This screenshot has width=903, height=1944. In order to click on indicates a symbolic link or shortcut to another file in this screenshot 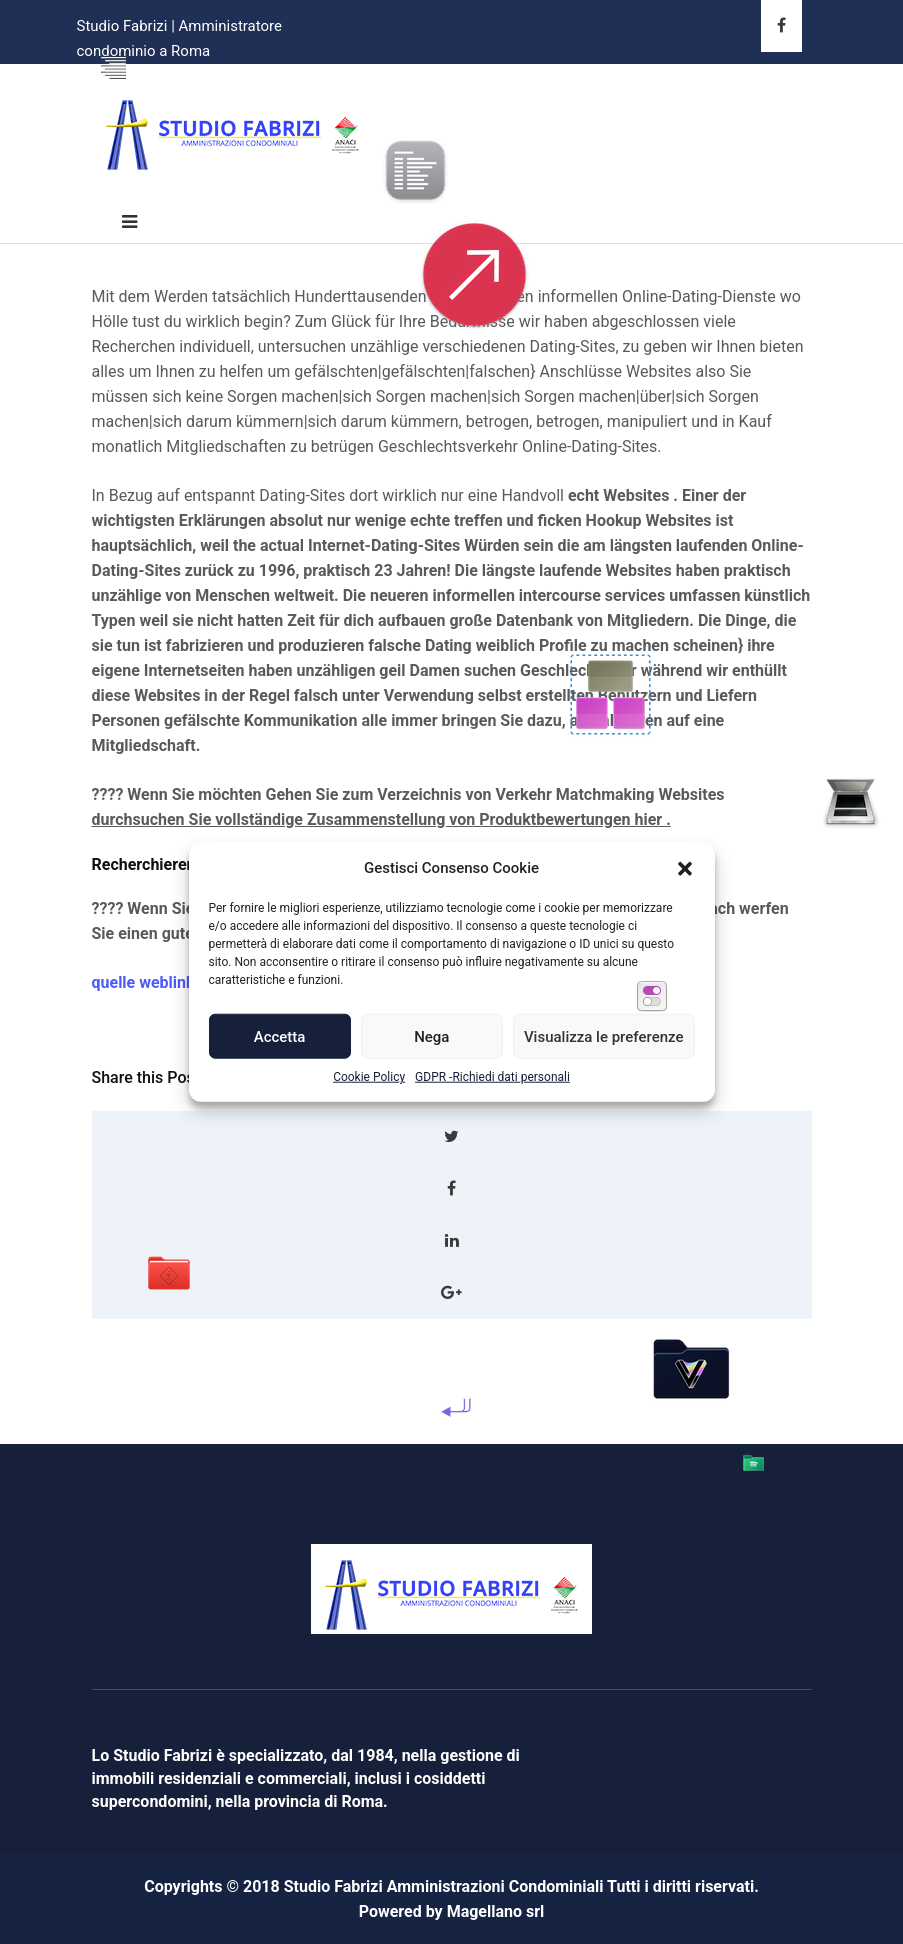, I will do `click(474, 274)`.